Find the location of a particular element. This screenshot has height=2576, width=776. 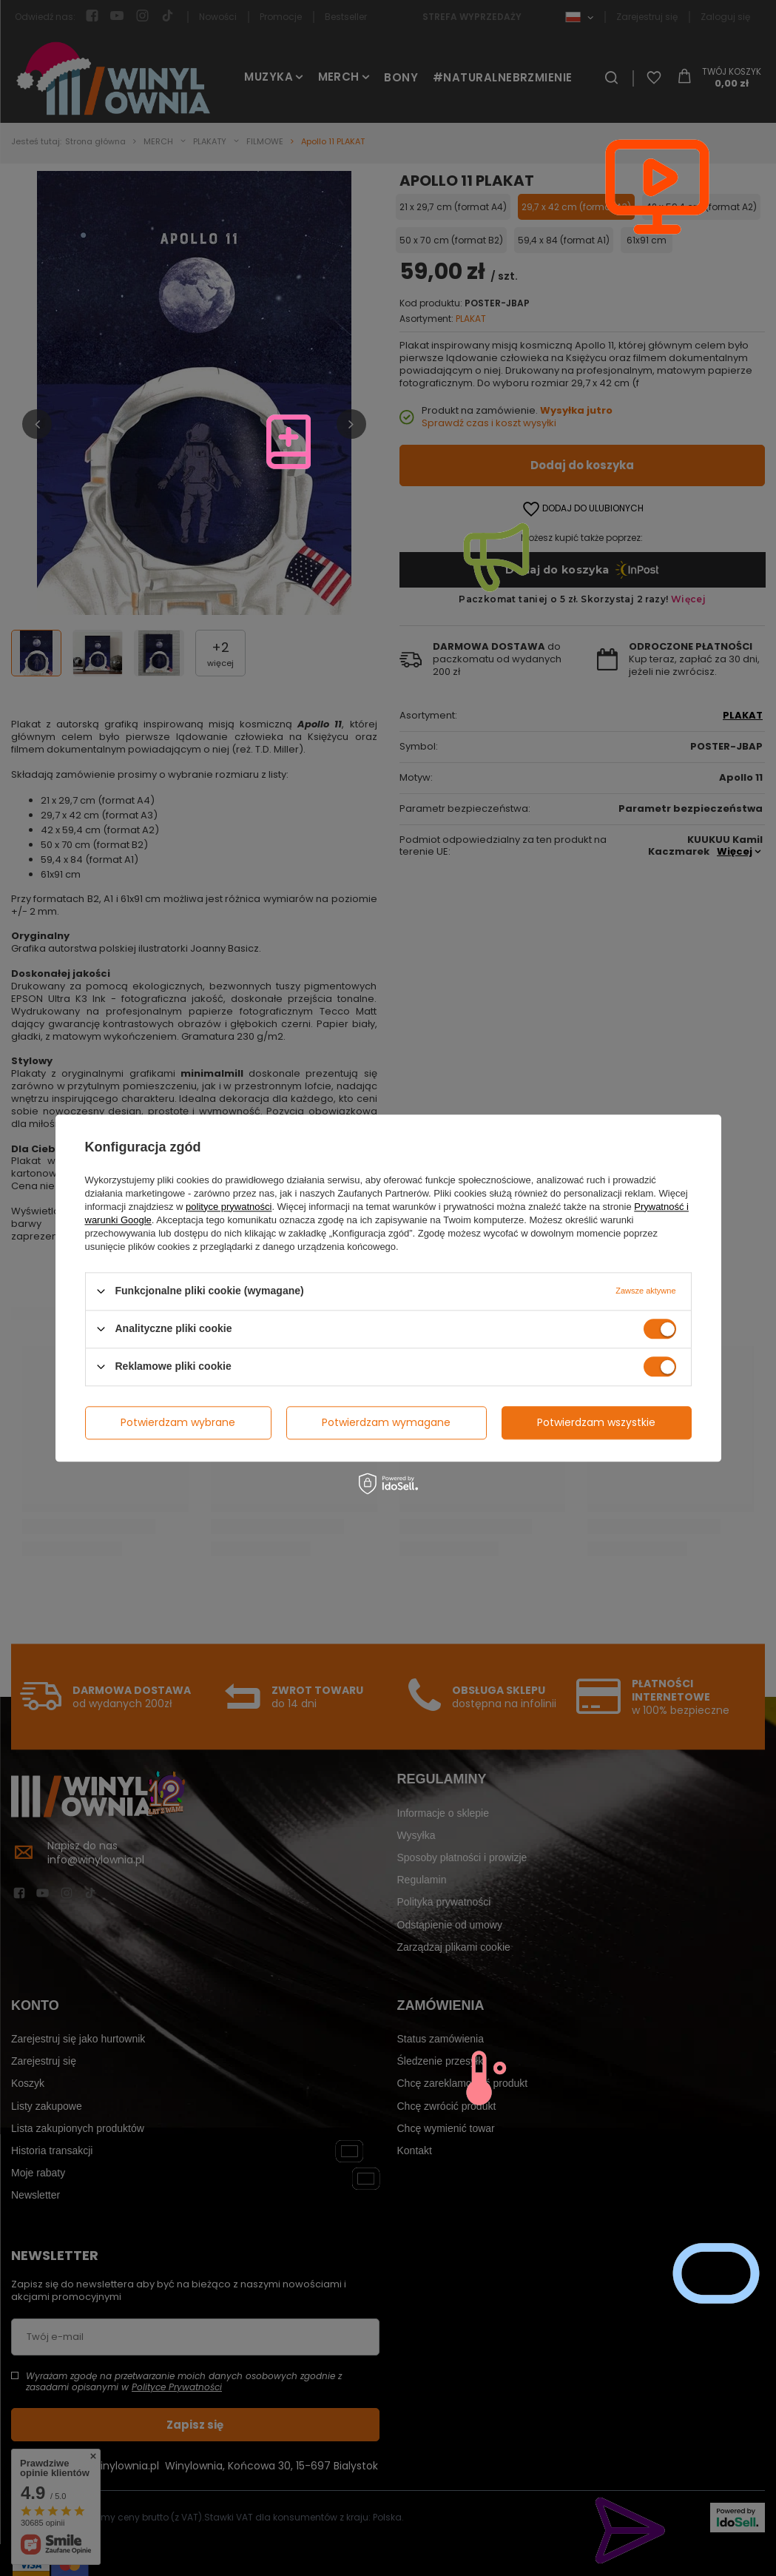

view current temperature is located at coordinates (481, 2078).